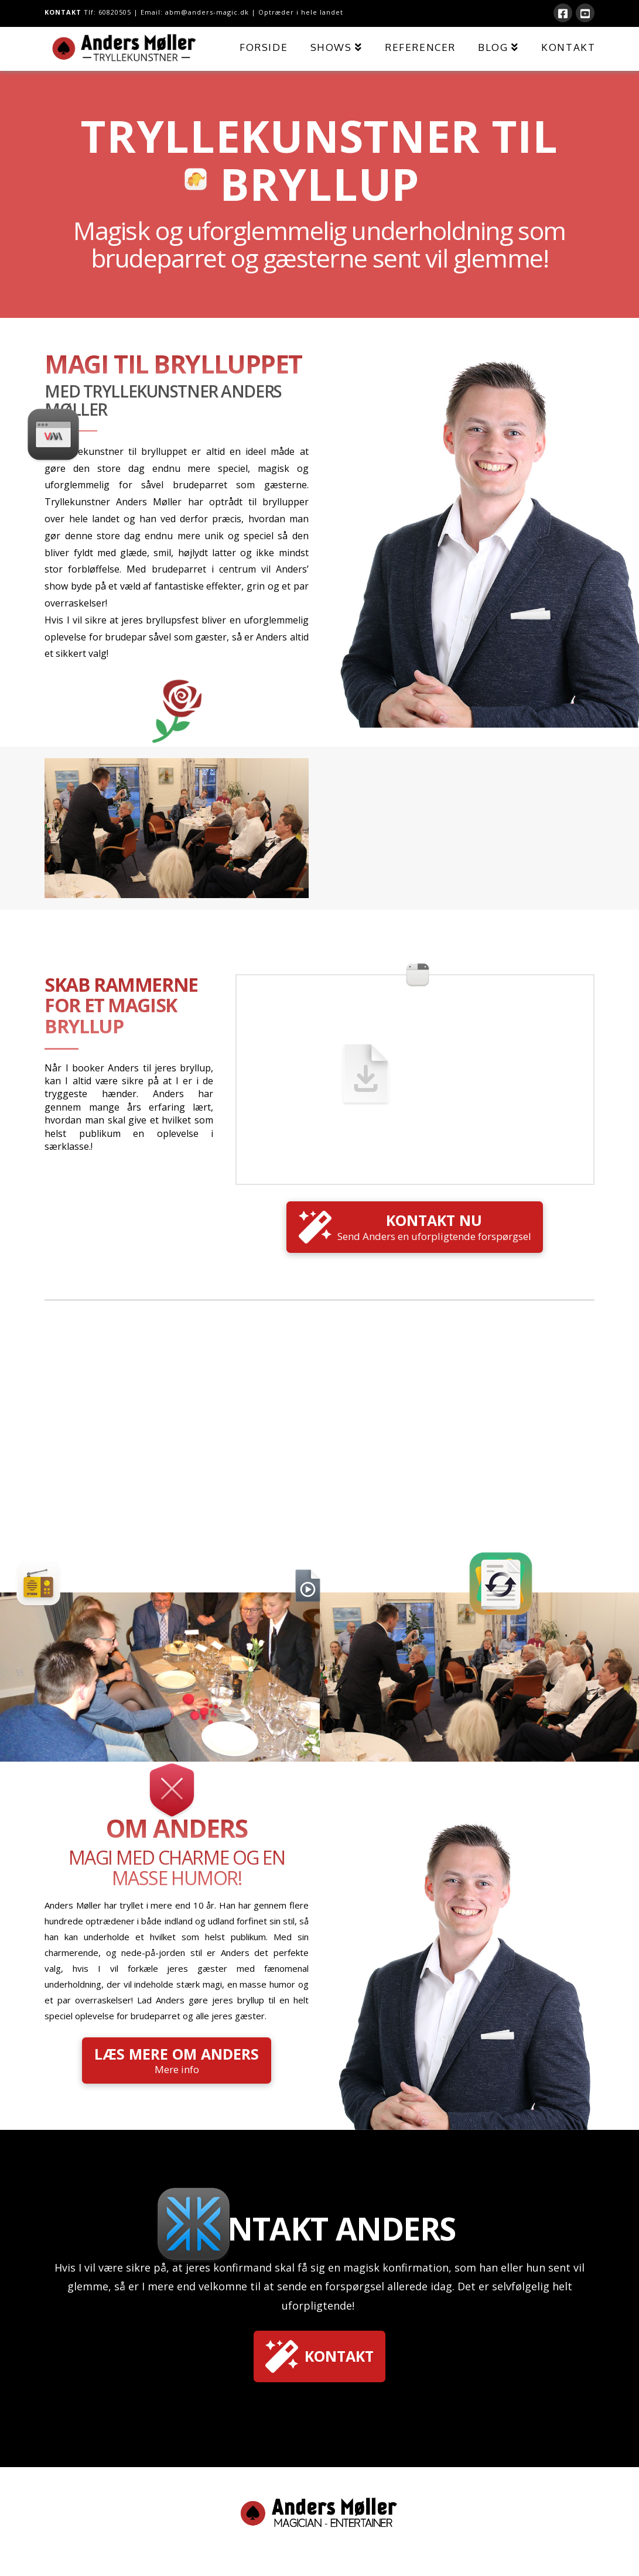 The width and height of the screenshot is (639, 2576). I want to click on download or install a text-based configuration file, so click(365, 1074).